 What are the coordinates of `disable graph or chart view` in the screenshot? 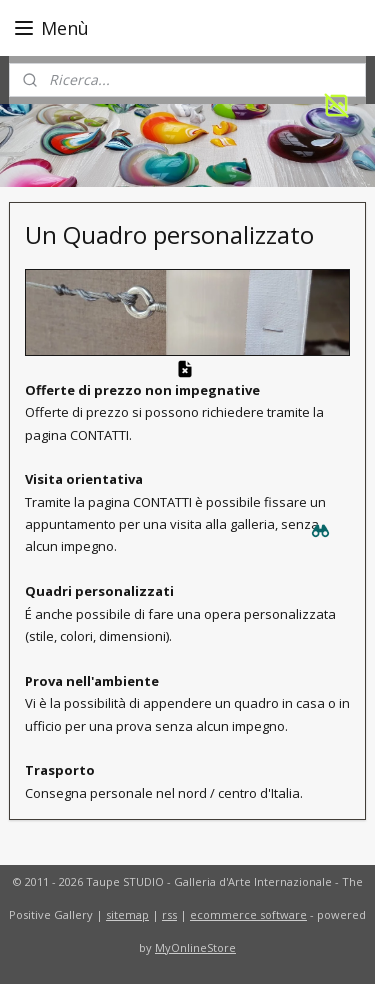 It's located at (336, 105).